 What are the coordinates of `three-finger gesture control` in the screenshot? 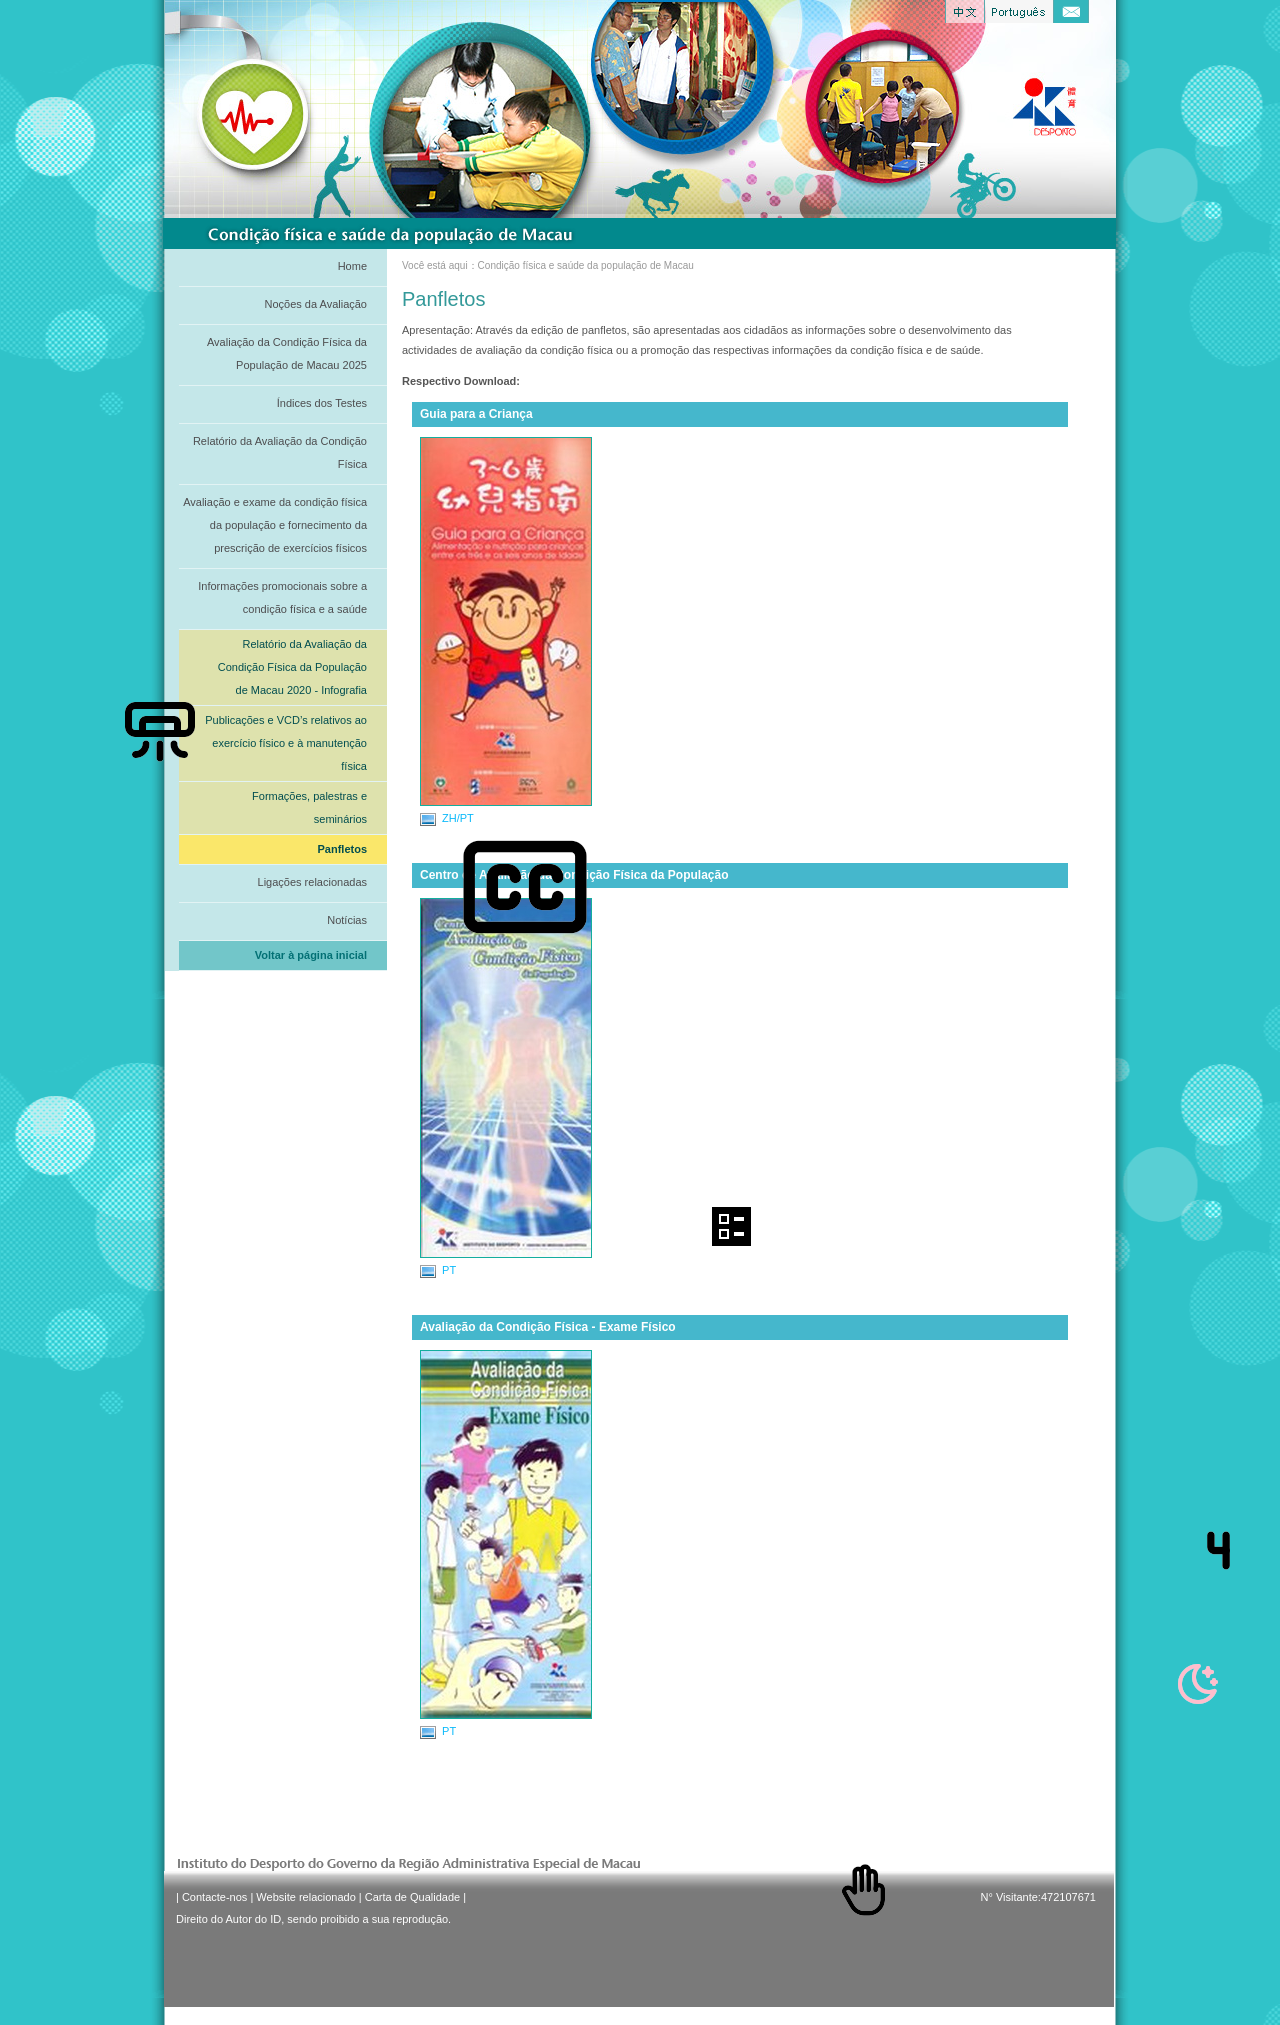 It's located at (864, 1890).